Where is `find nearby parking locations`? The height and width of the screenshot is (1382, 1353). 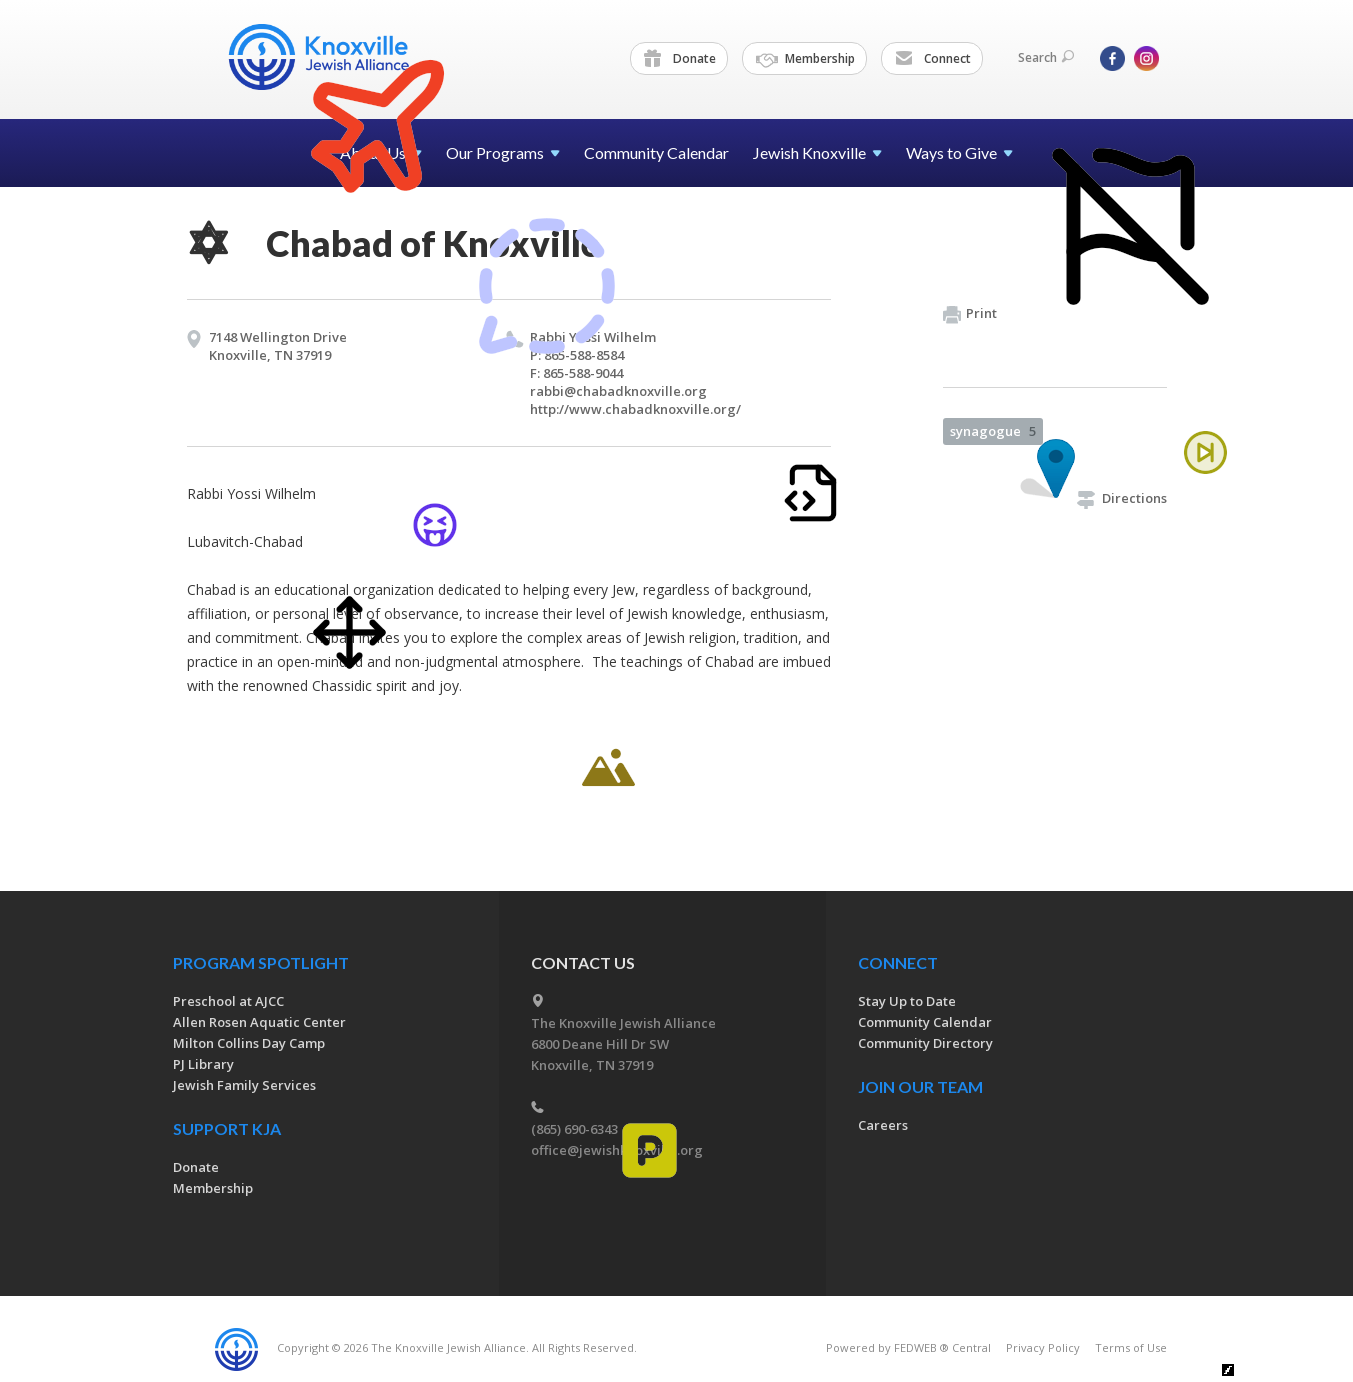
find nearby parking locations is located at coordinates (649, 1150).